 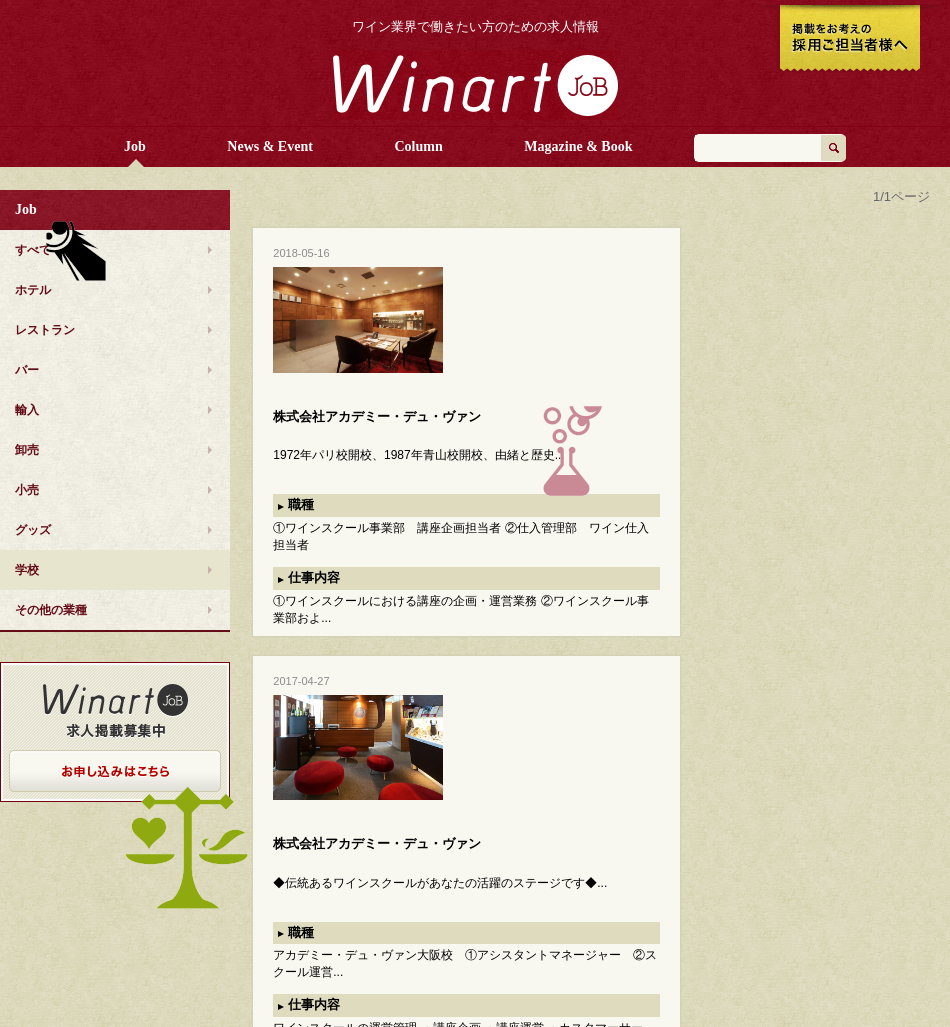 What do you see at coordinates (187, 847) in the screenshot?
I see `balance between love and nature` at bounding box center [187, 847].